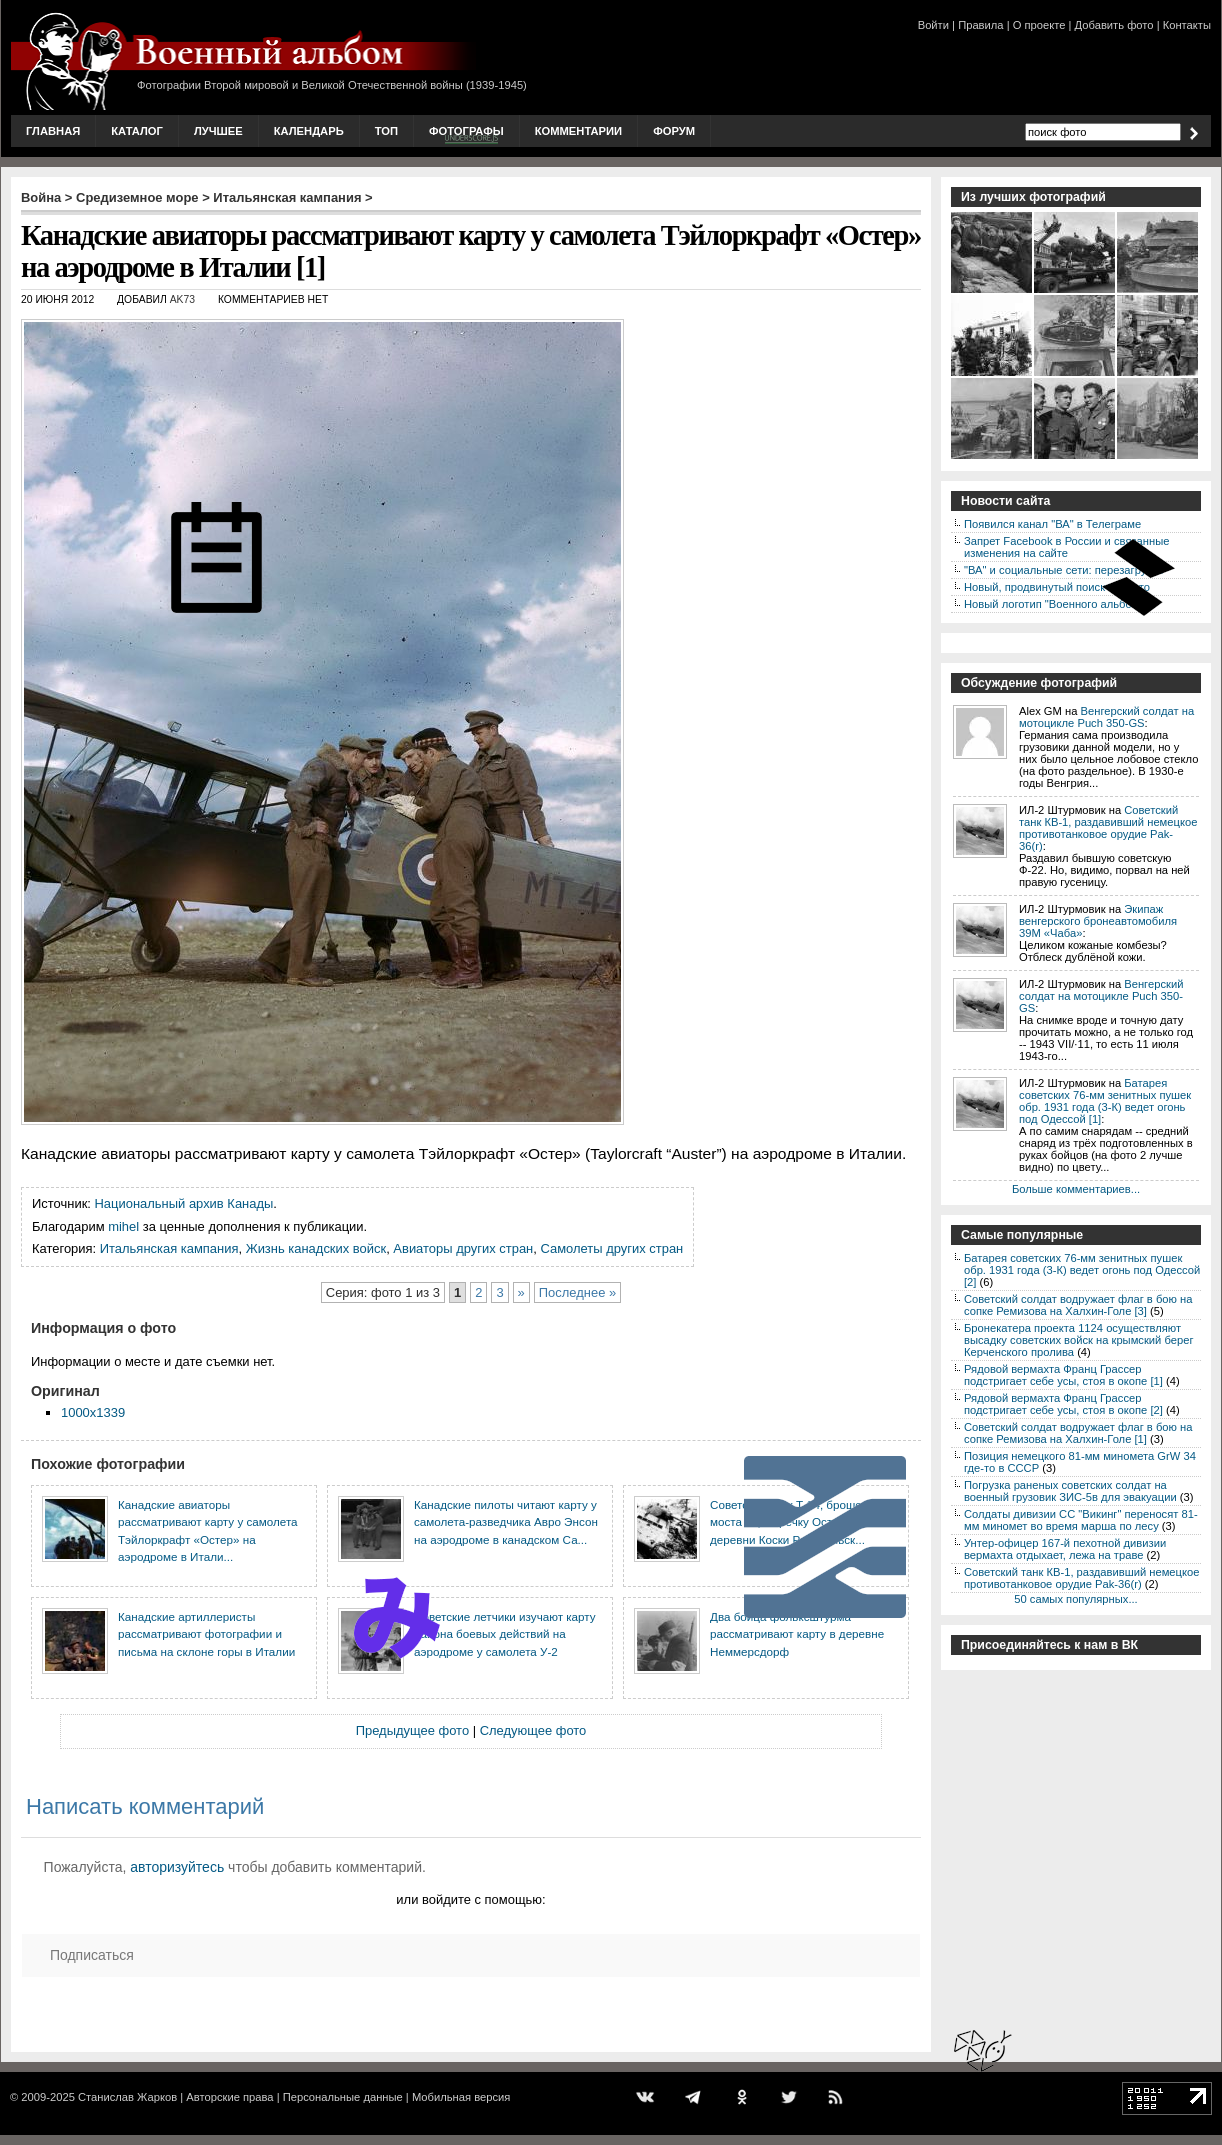 The image size is (1222, 2145). I want to click on view your to-do list, so click(216, 562).